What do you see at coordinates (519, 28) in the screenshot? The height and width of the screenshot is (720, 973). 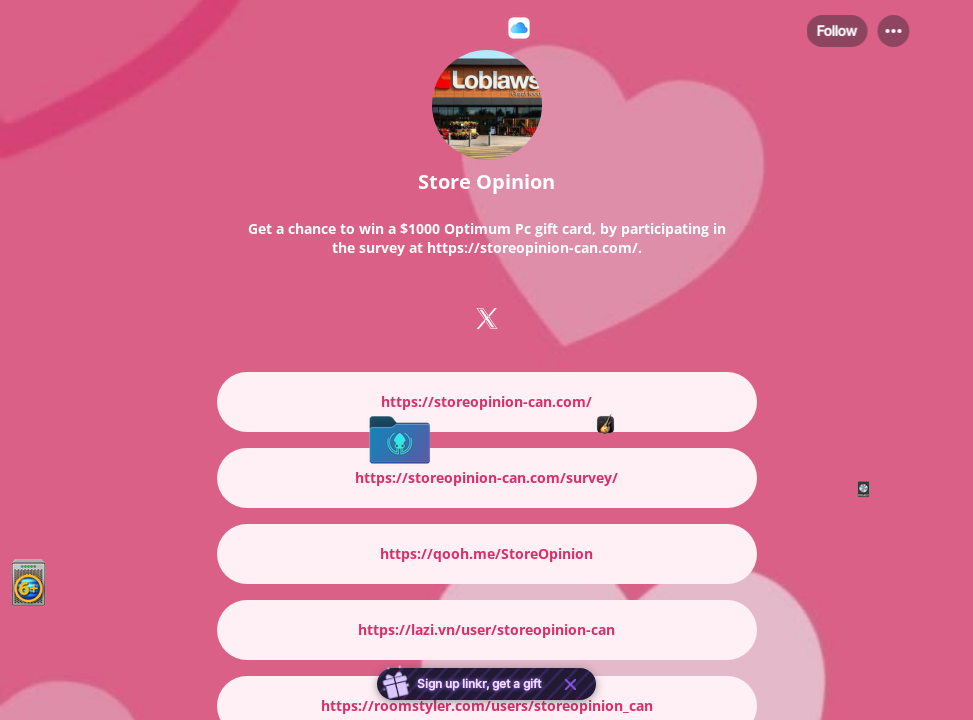 I see `open iCloud+ settings and subscription management` at bounding box center [519, 28].